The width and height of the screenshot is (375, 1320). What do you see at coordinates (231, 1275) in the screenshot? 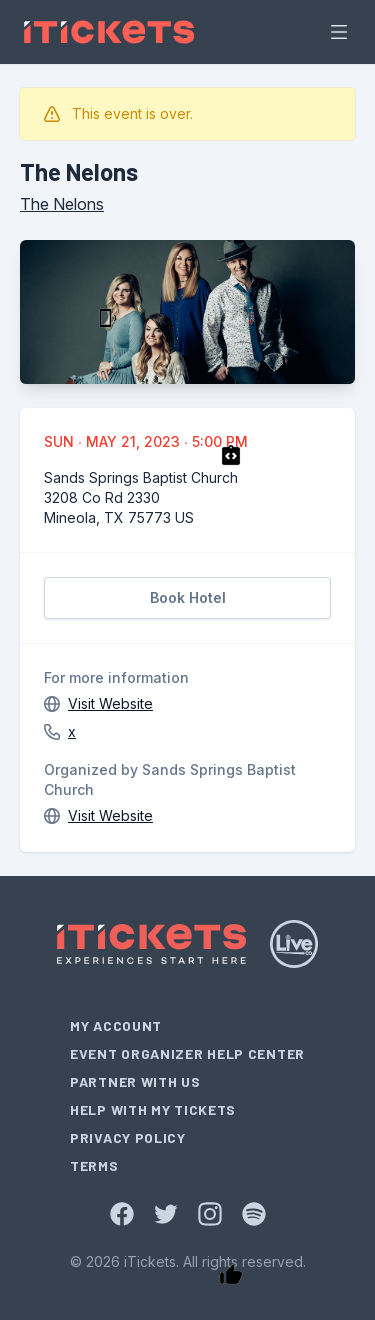
I see `like or upvote content` at bounding box center [231, 1275].